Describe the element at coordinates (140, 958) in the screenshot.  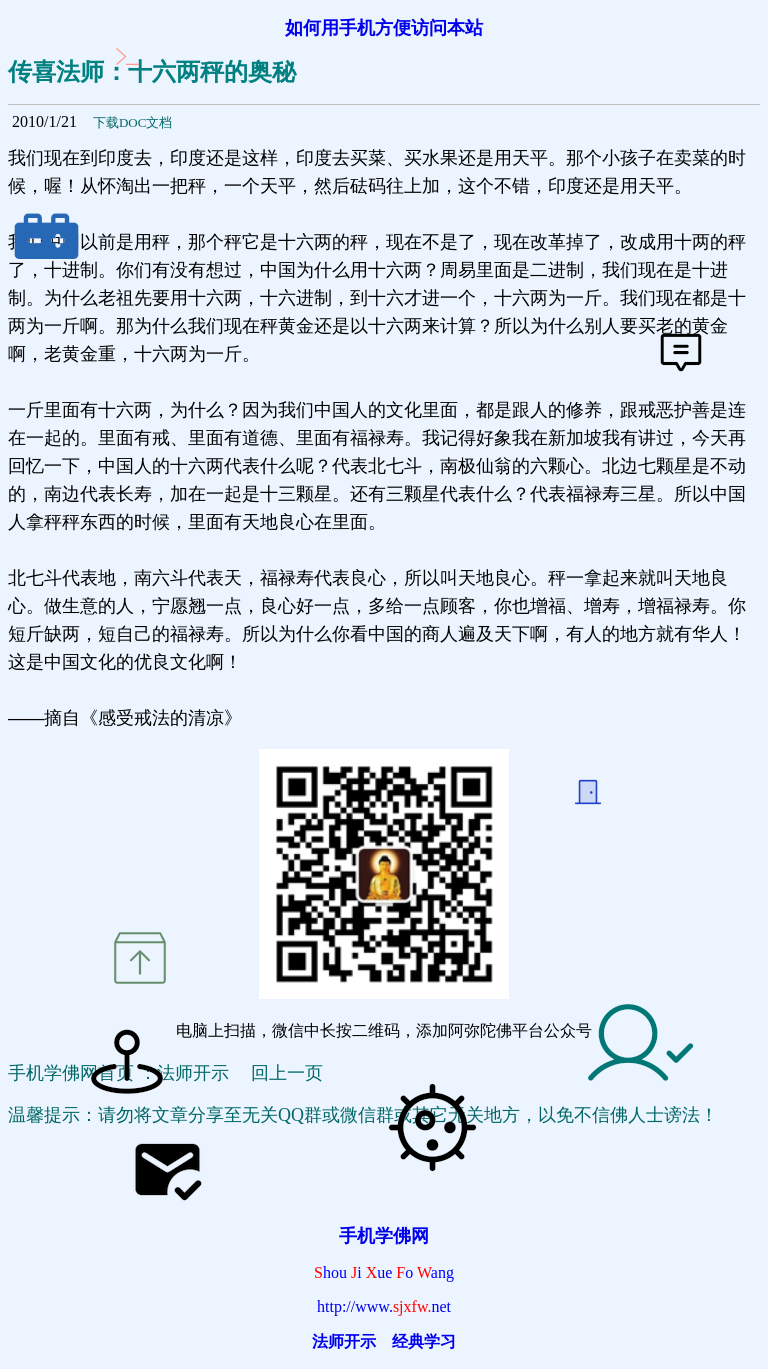
I see `upload files to storage` at that location.